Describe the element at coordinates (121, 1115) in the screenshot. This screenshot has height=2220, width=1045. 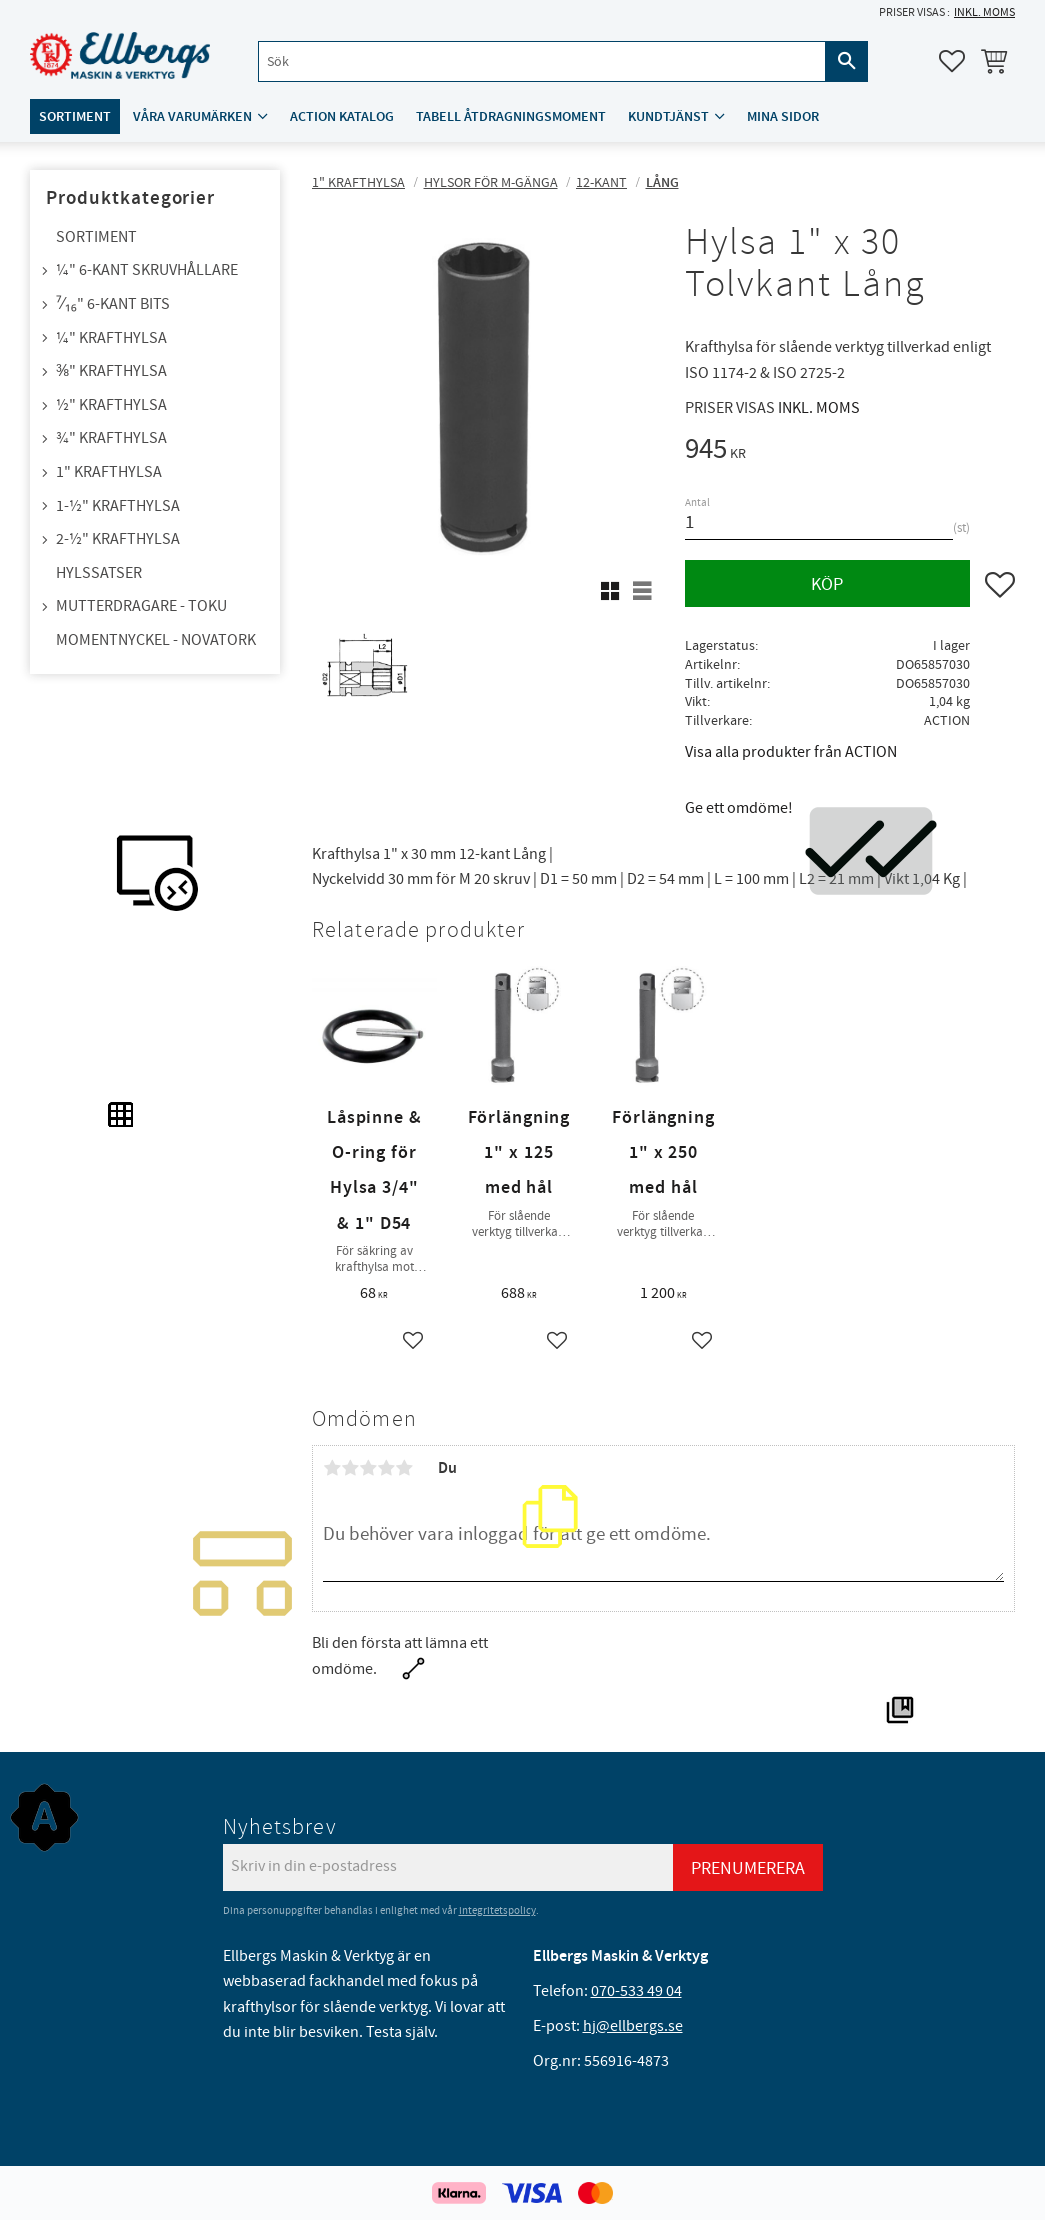
I see `toggle grid view layout` at that location.